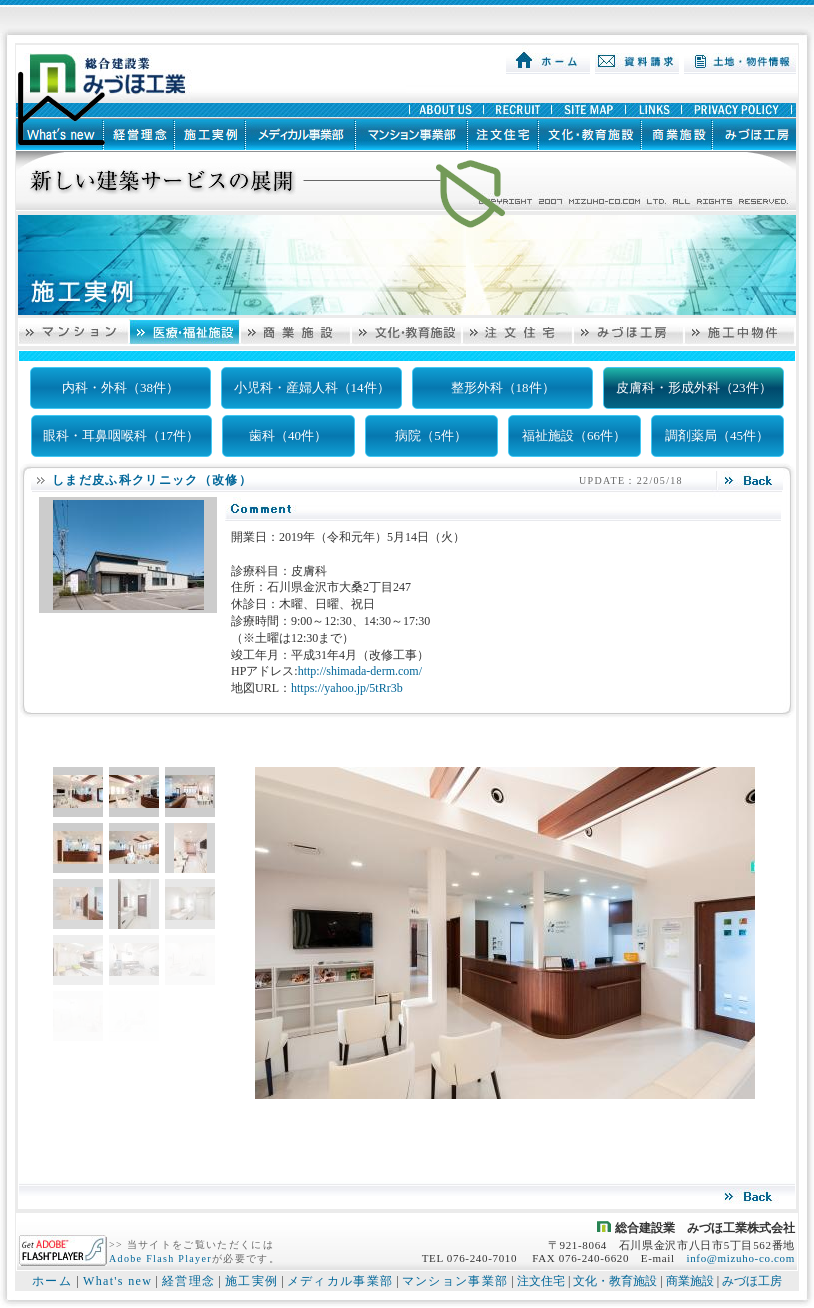 The height and width of the screenshot is (1308, 814). What do you see at coordinates (61, 108) in the screenshot?
I see `view analytics or statistics` at bounding box center [61, 108].